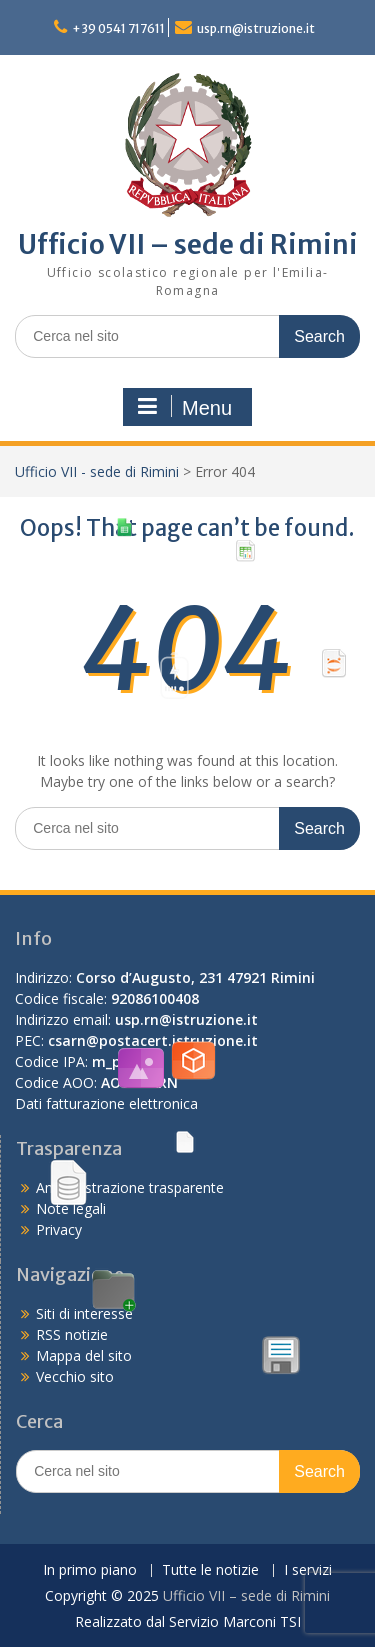  What do you see at coordinates (124, 527) in the screenshot?
I see `open a spreadsheet file` at bounding box center [124, 527].